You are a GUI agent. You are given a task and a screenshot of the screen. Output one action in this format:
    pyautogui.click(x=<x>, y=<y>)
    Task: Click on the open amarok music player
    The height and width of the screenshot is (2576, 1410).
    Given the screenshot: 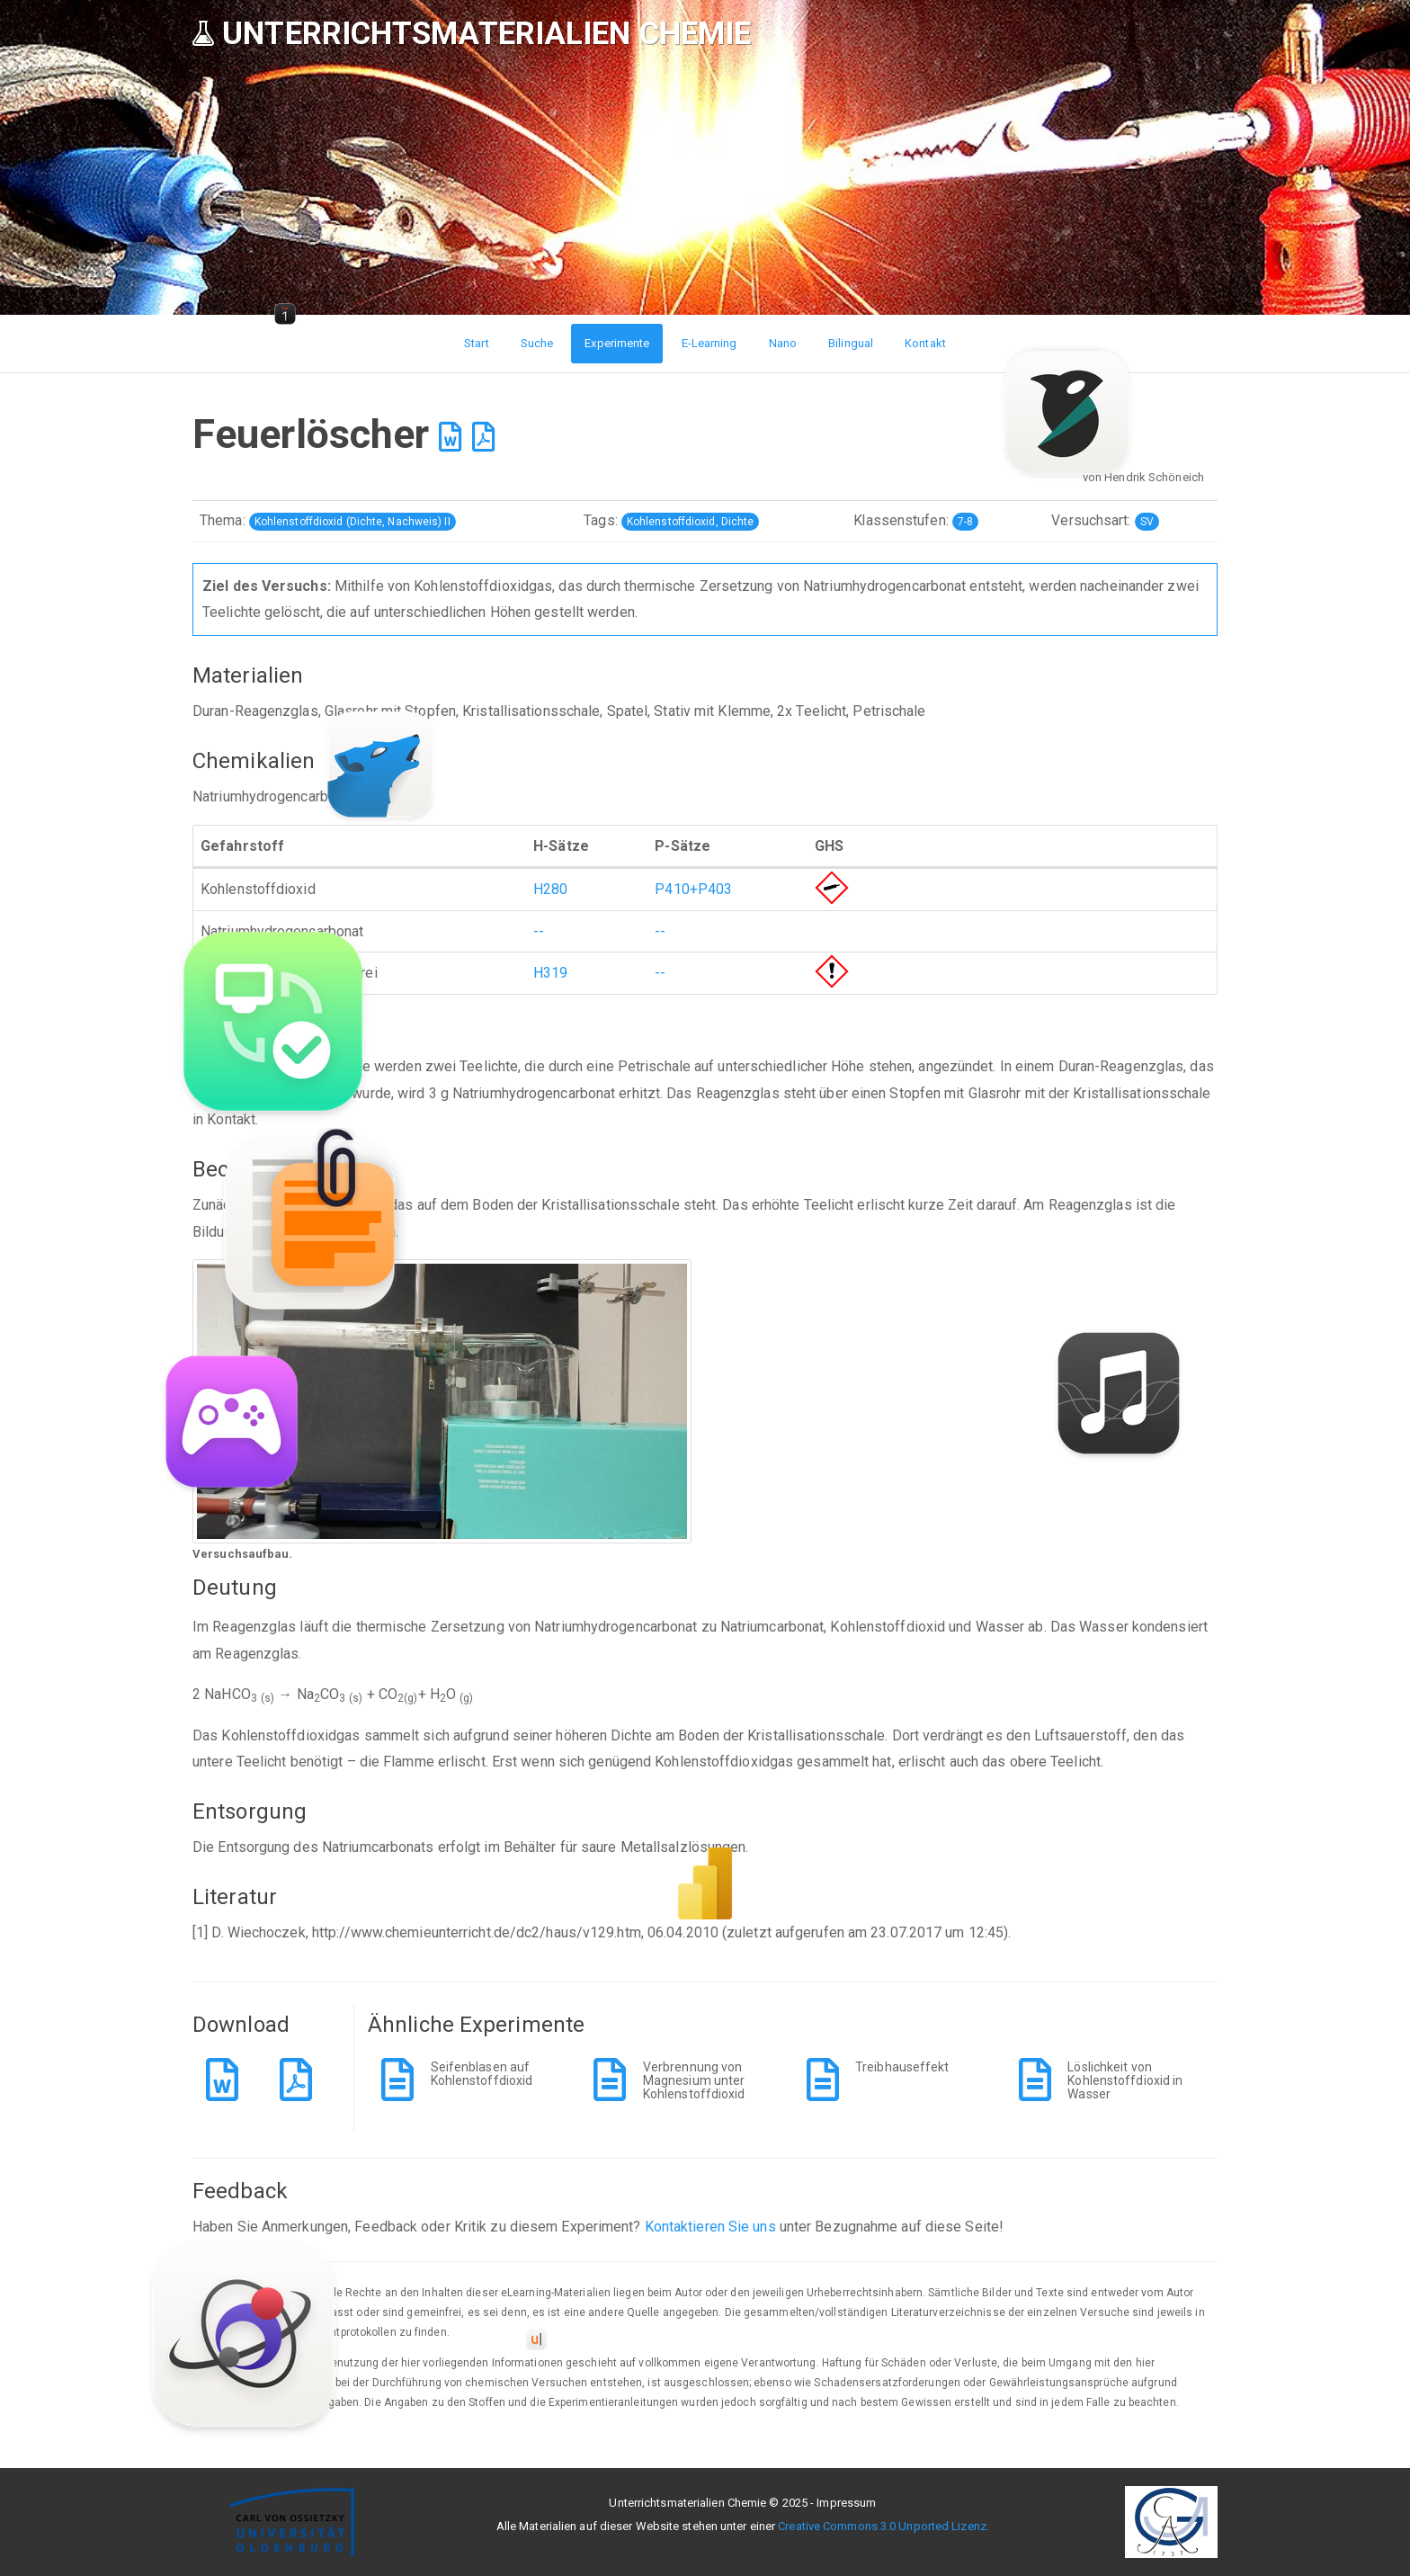 What is the action you would take?
    pyautogui.click(x=380, y=765)
    